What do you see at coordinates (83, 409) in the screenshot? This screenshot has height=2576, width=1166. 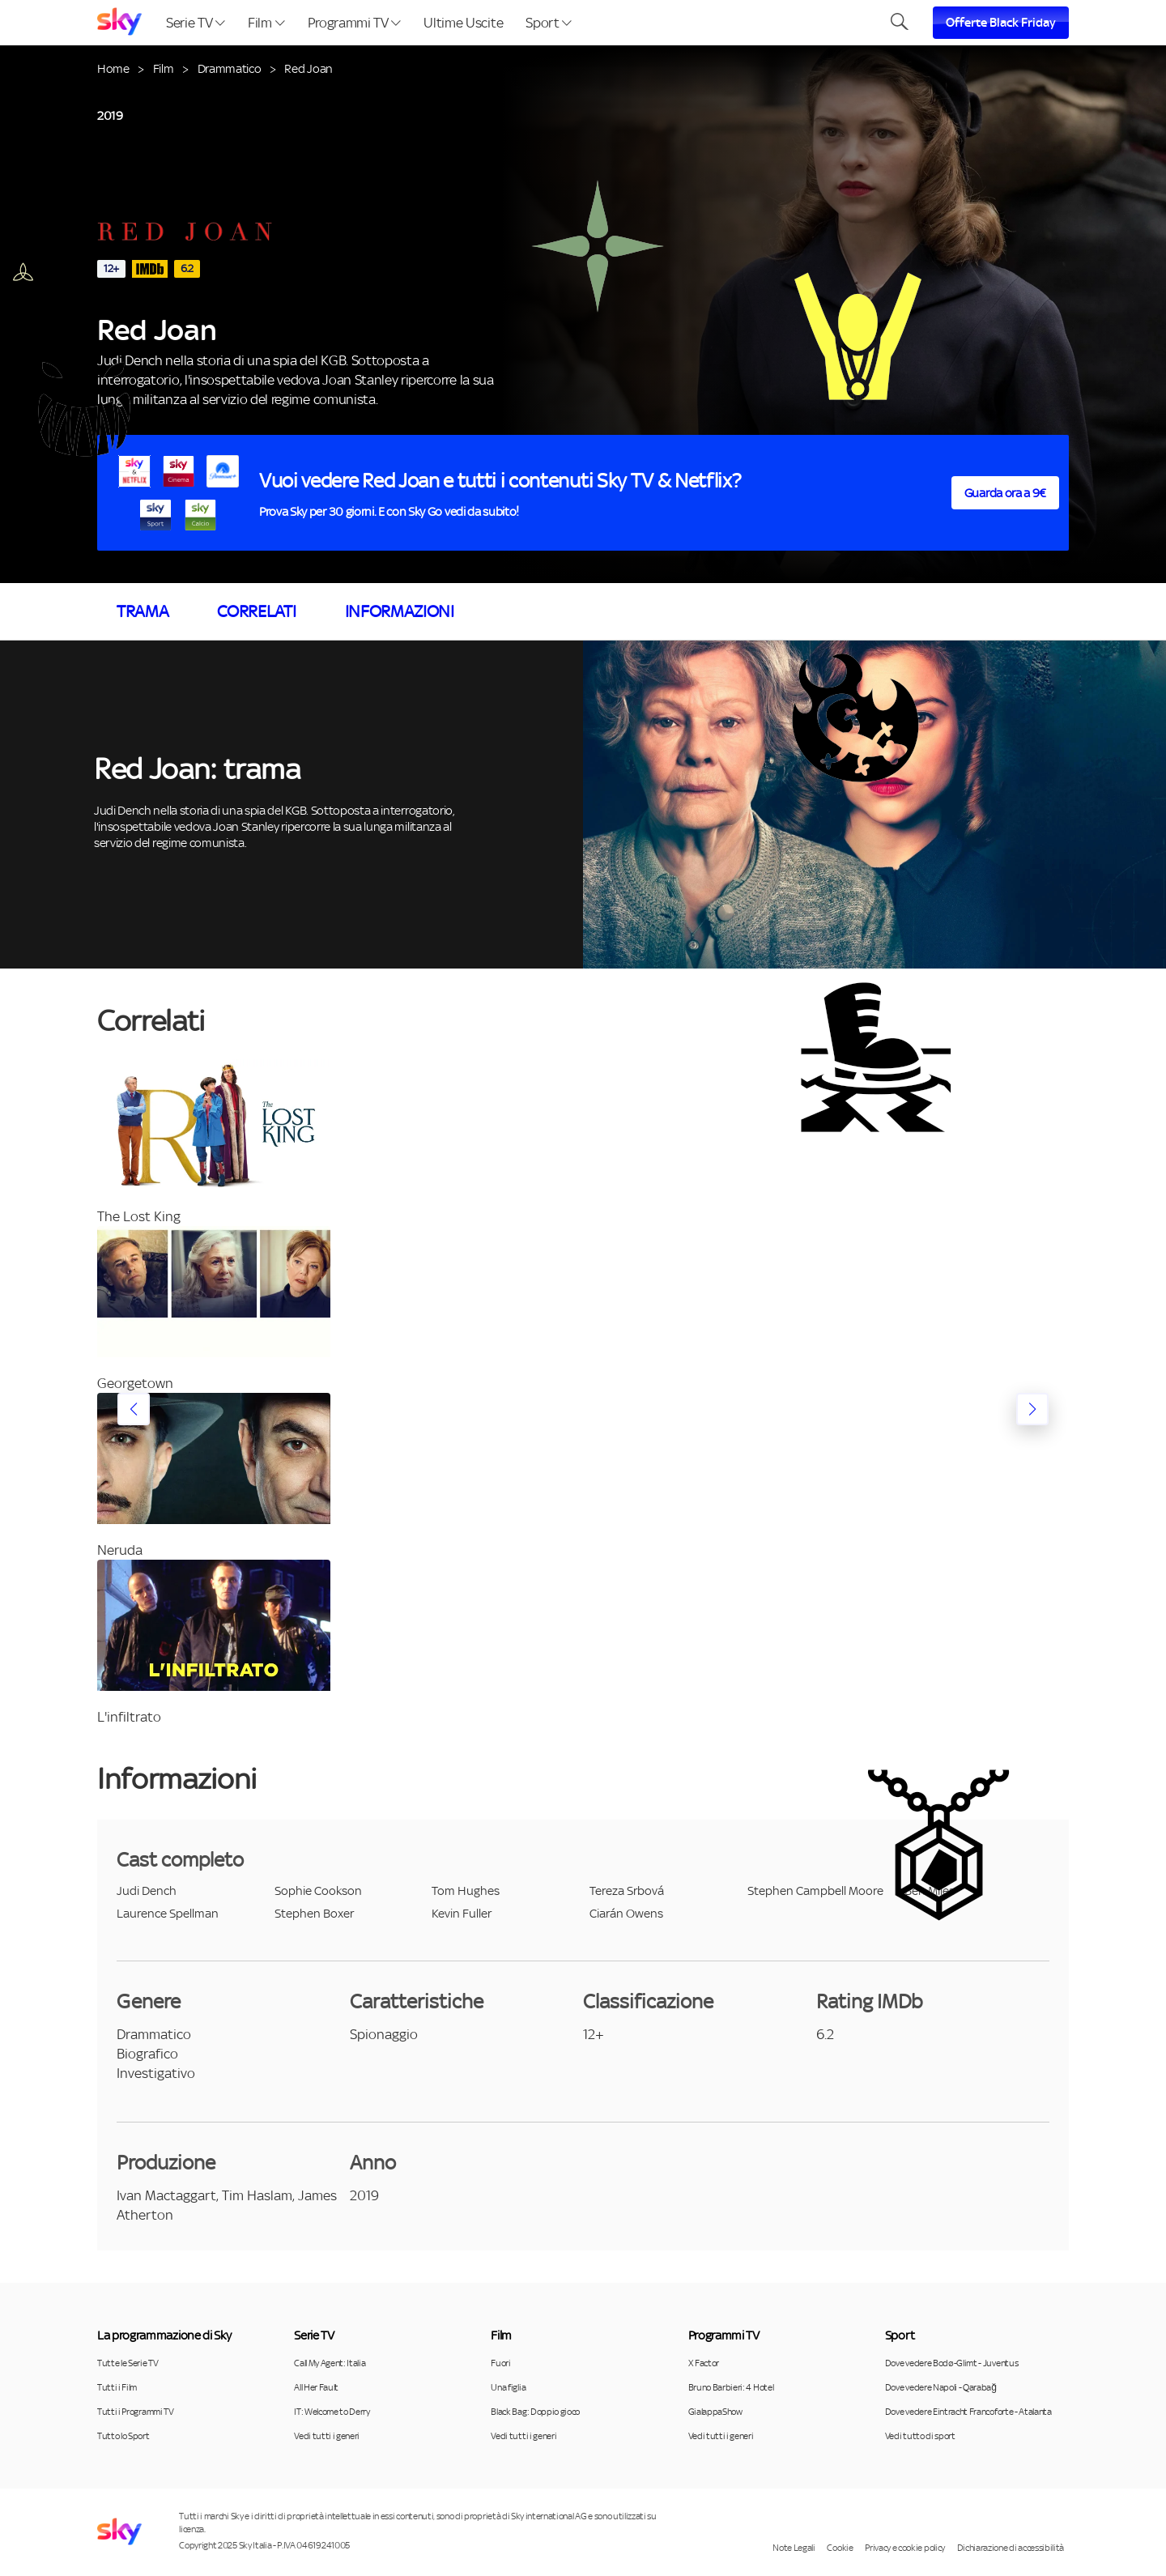 I see `indicates a villain or enemy character` at bounding box center [83, 409].